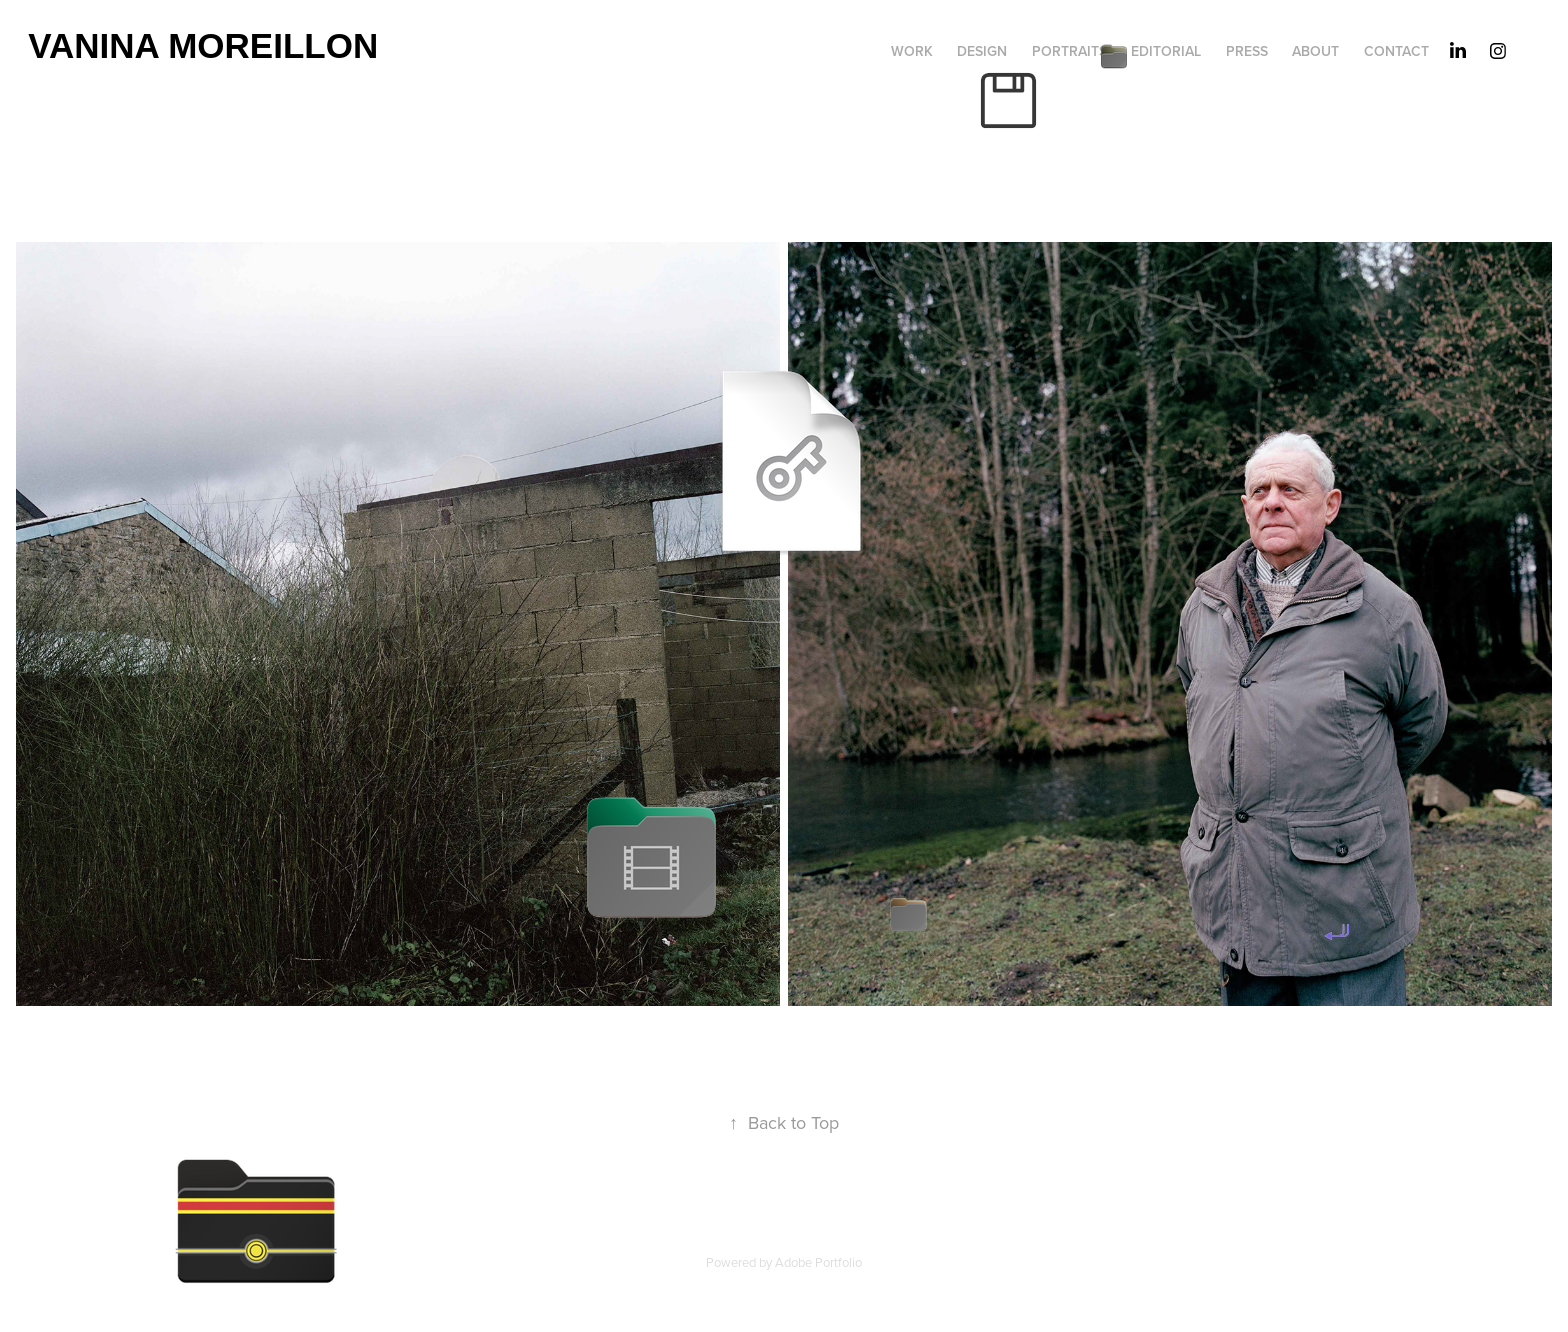 The width and height of the screenshot is (1568, 1332). What do you see at coordinates (791, 465) in the screenshot?
I see `slack authentication or login key` at bounding box center [791, 465].